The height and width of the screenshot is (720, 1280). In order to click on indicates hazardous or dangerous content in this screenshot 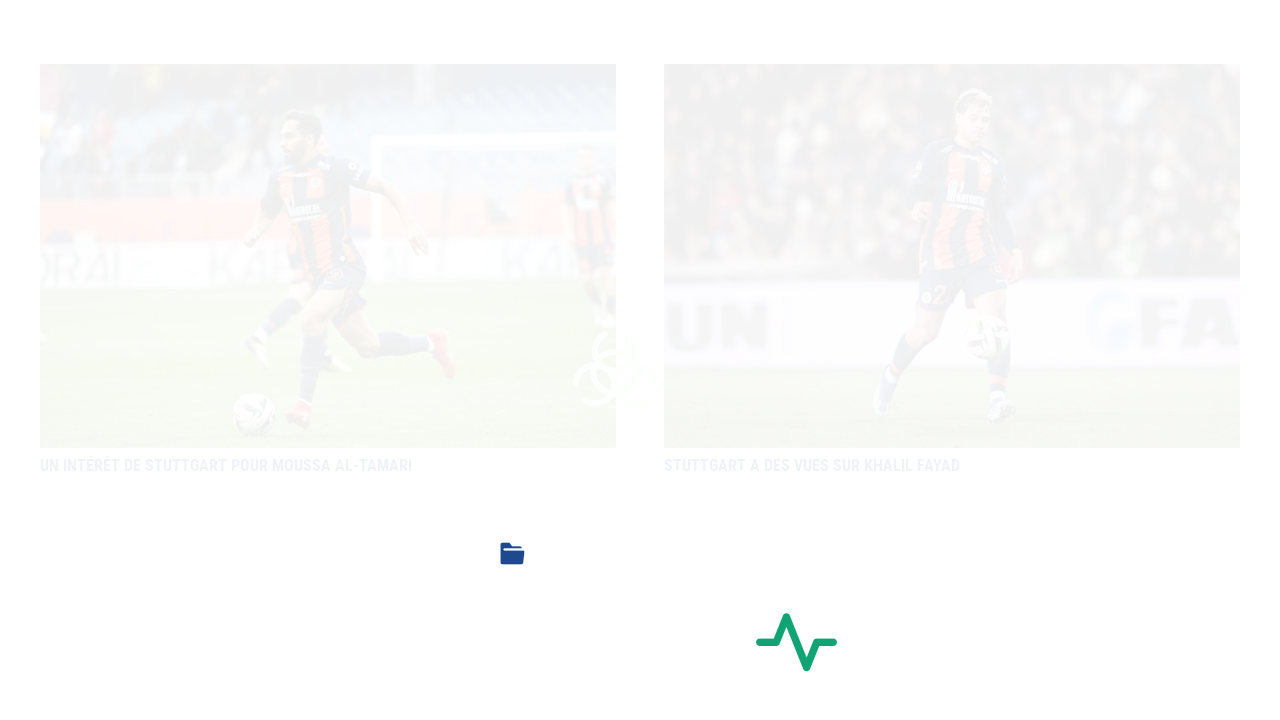, I will do `click(614, 371)`.